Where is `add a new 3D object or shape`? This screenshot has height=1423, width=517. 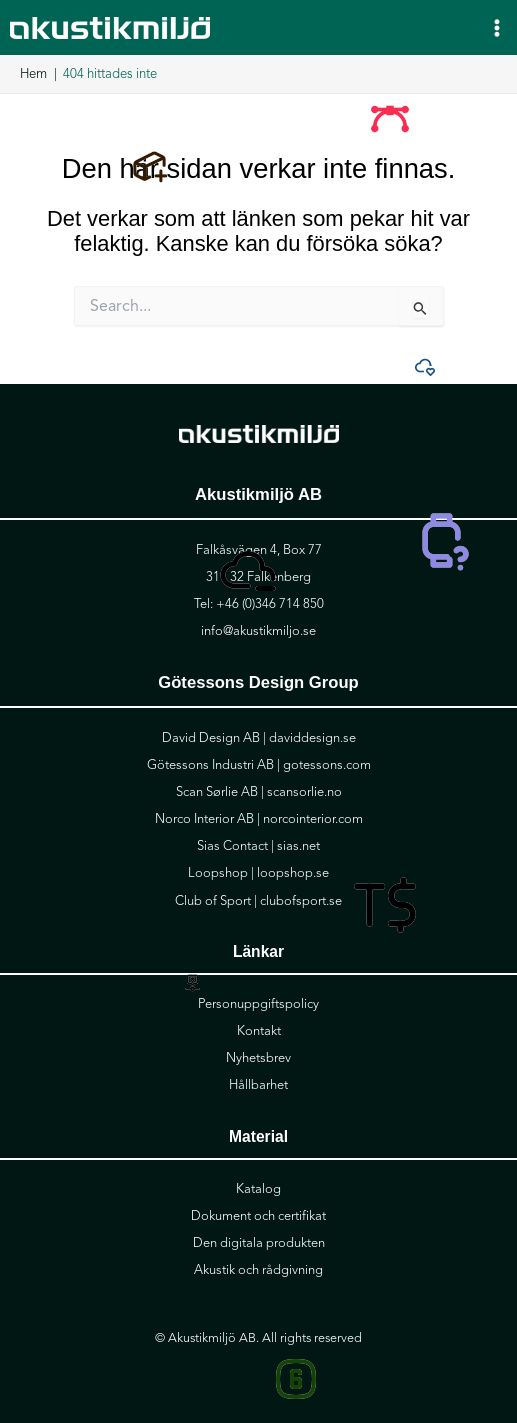
add a new 3D object or shape is located at coordinates (149, 164).